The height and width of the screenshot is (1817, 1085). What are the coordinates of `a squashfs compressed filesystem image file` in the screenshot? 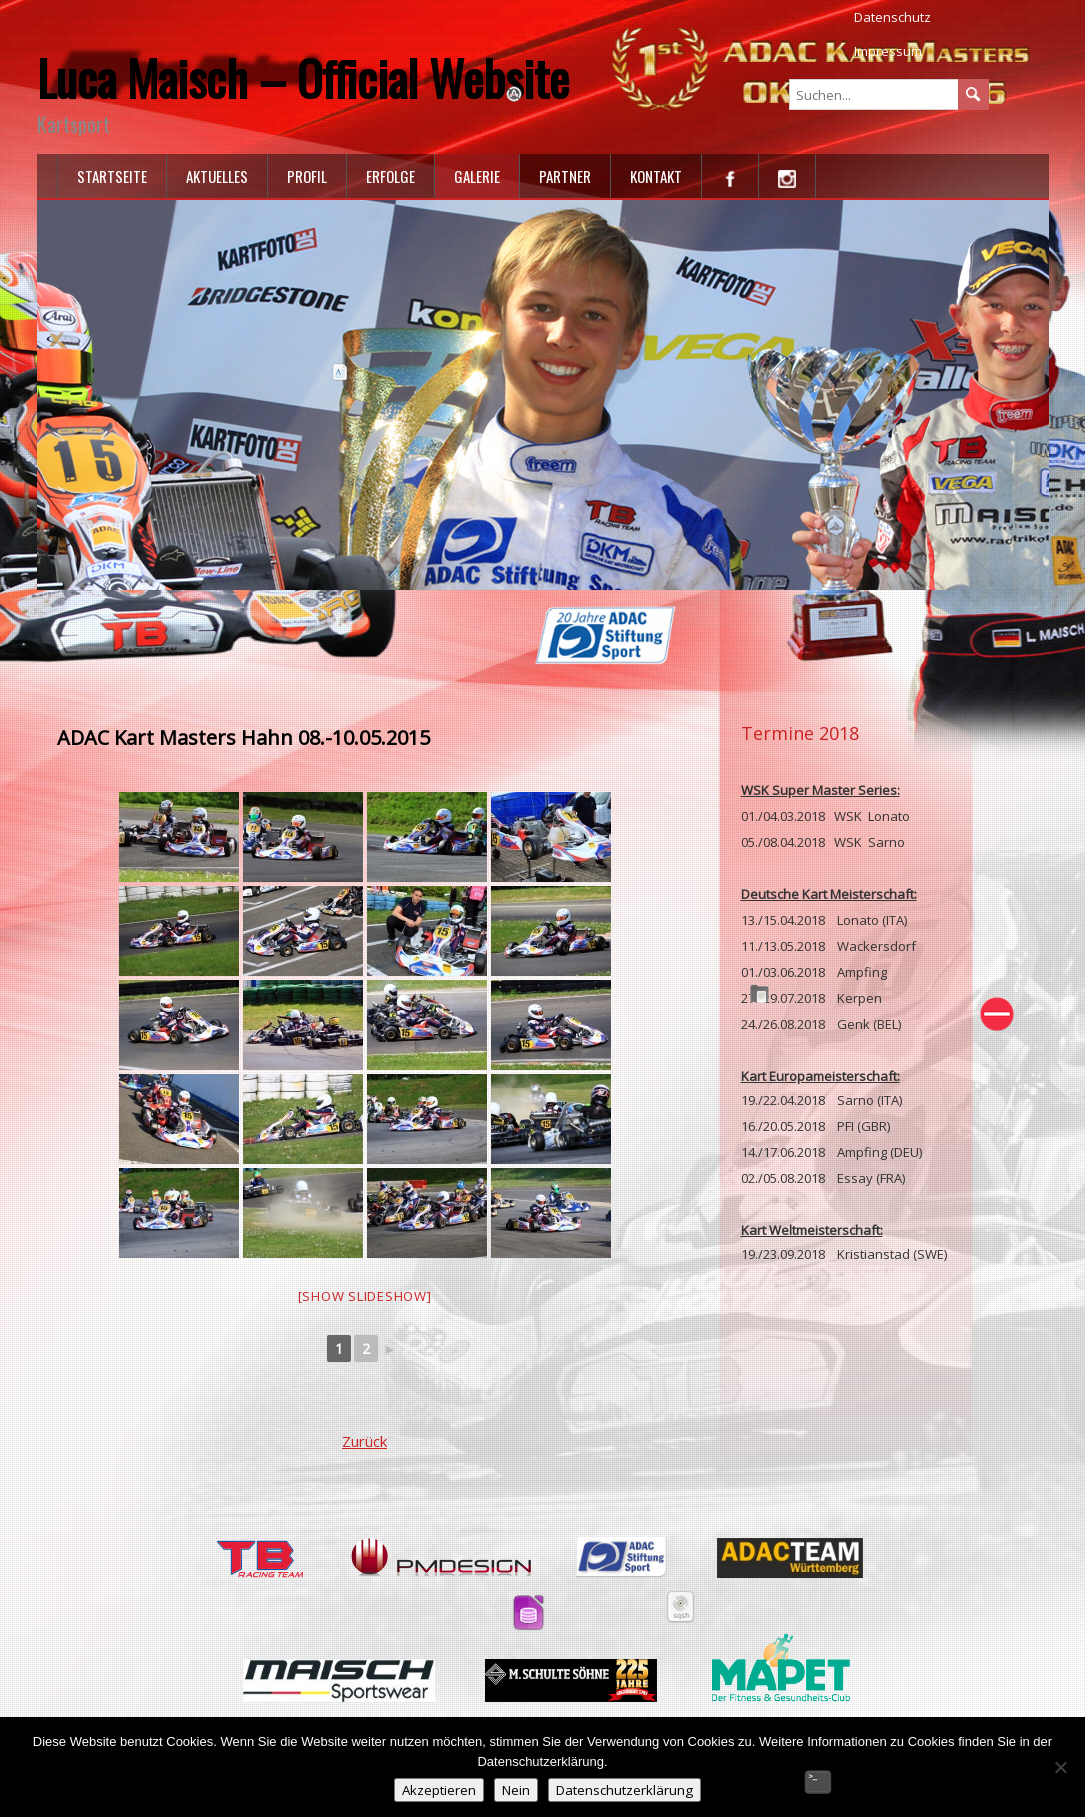 It's located at (680, 1606).